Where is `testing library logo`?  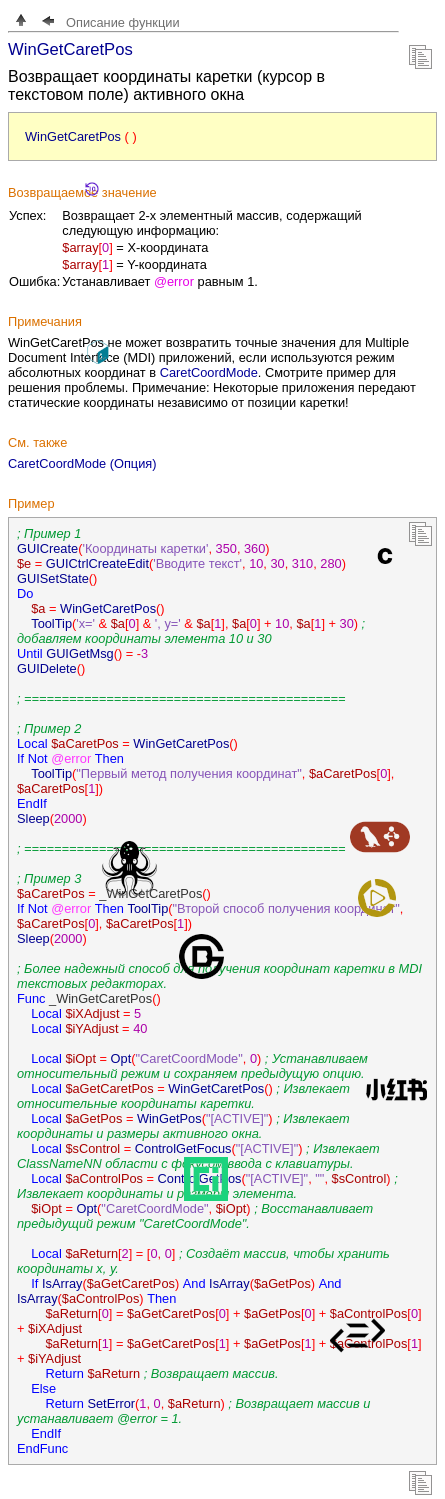 testing library logo is located at coordinates (129, 868).